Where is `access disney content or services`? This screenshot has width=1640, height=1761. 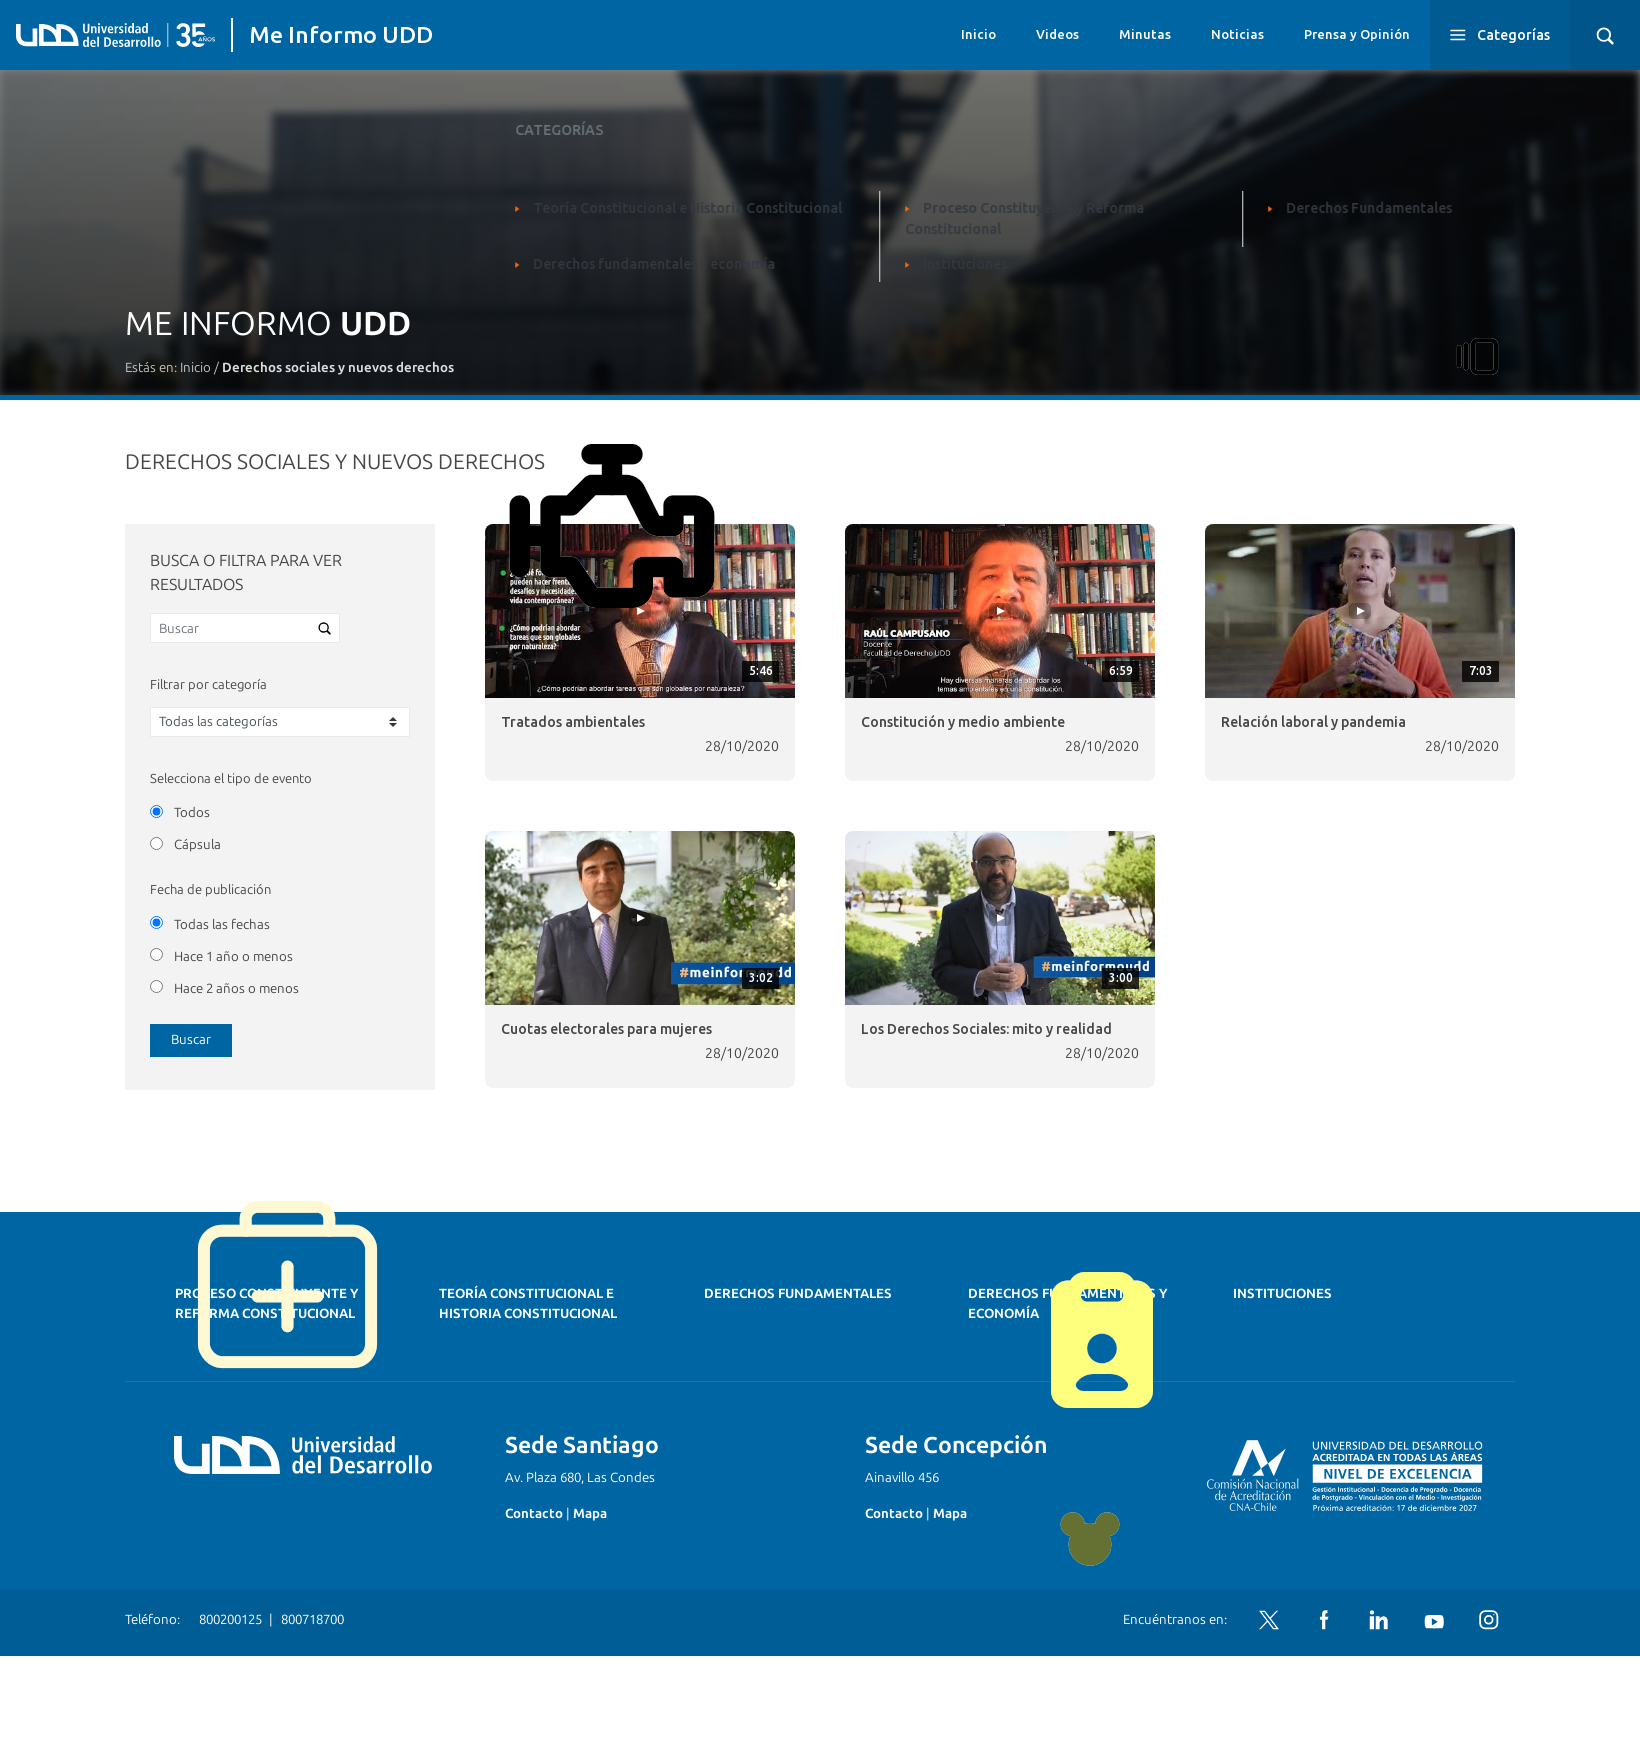 access disney content or services is located at coordinates (1090, 1539).